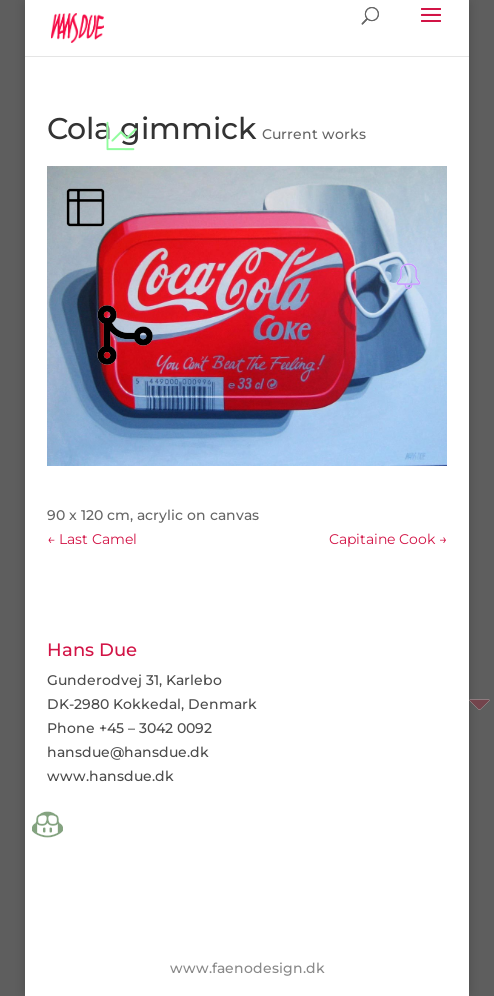 Image resolution: width=494 pixels, height=996 pixels. Describe the element at coordinates (85, 207) in the screenshot. I see `view data in table format` at that location.